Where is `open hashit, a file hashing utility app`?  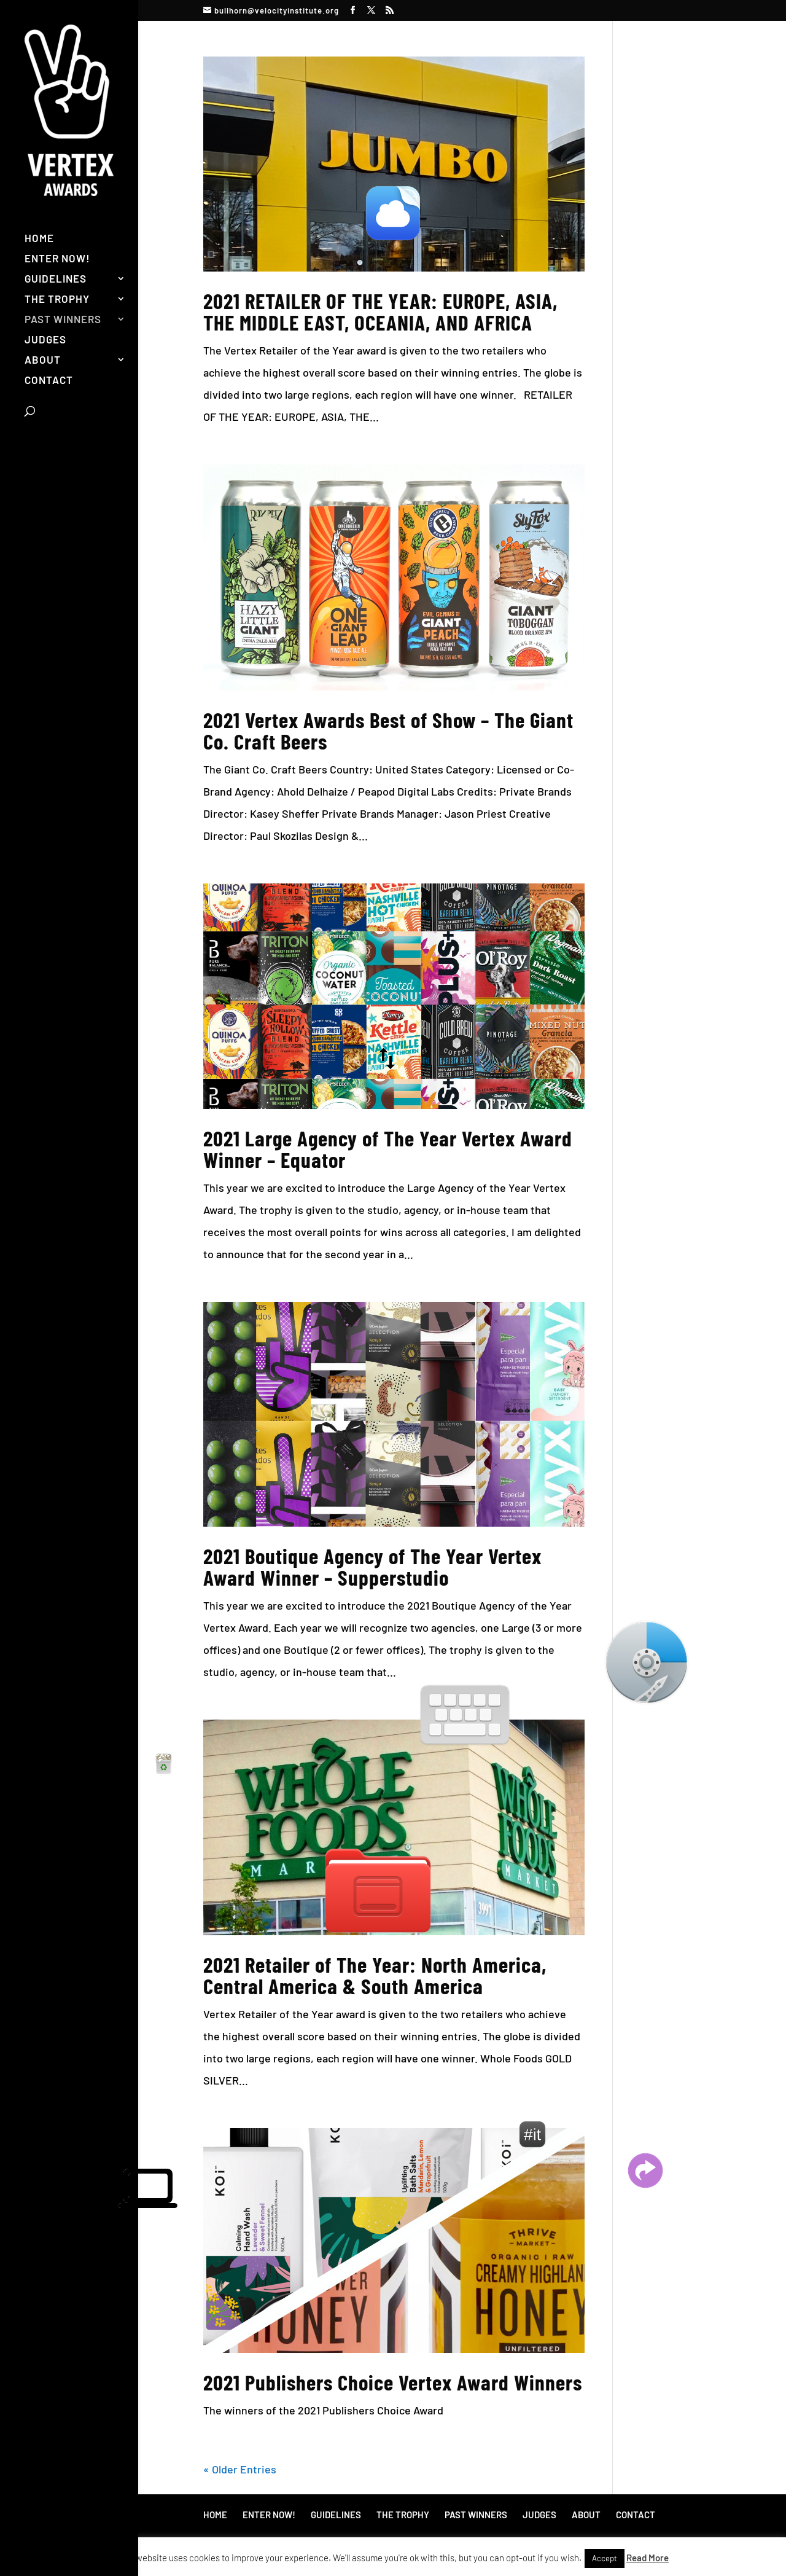
open hashit, a file hashing utility app is located at coordinates (532, 2134).